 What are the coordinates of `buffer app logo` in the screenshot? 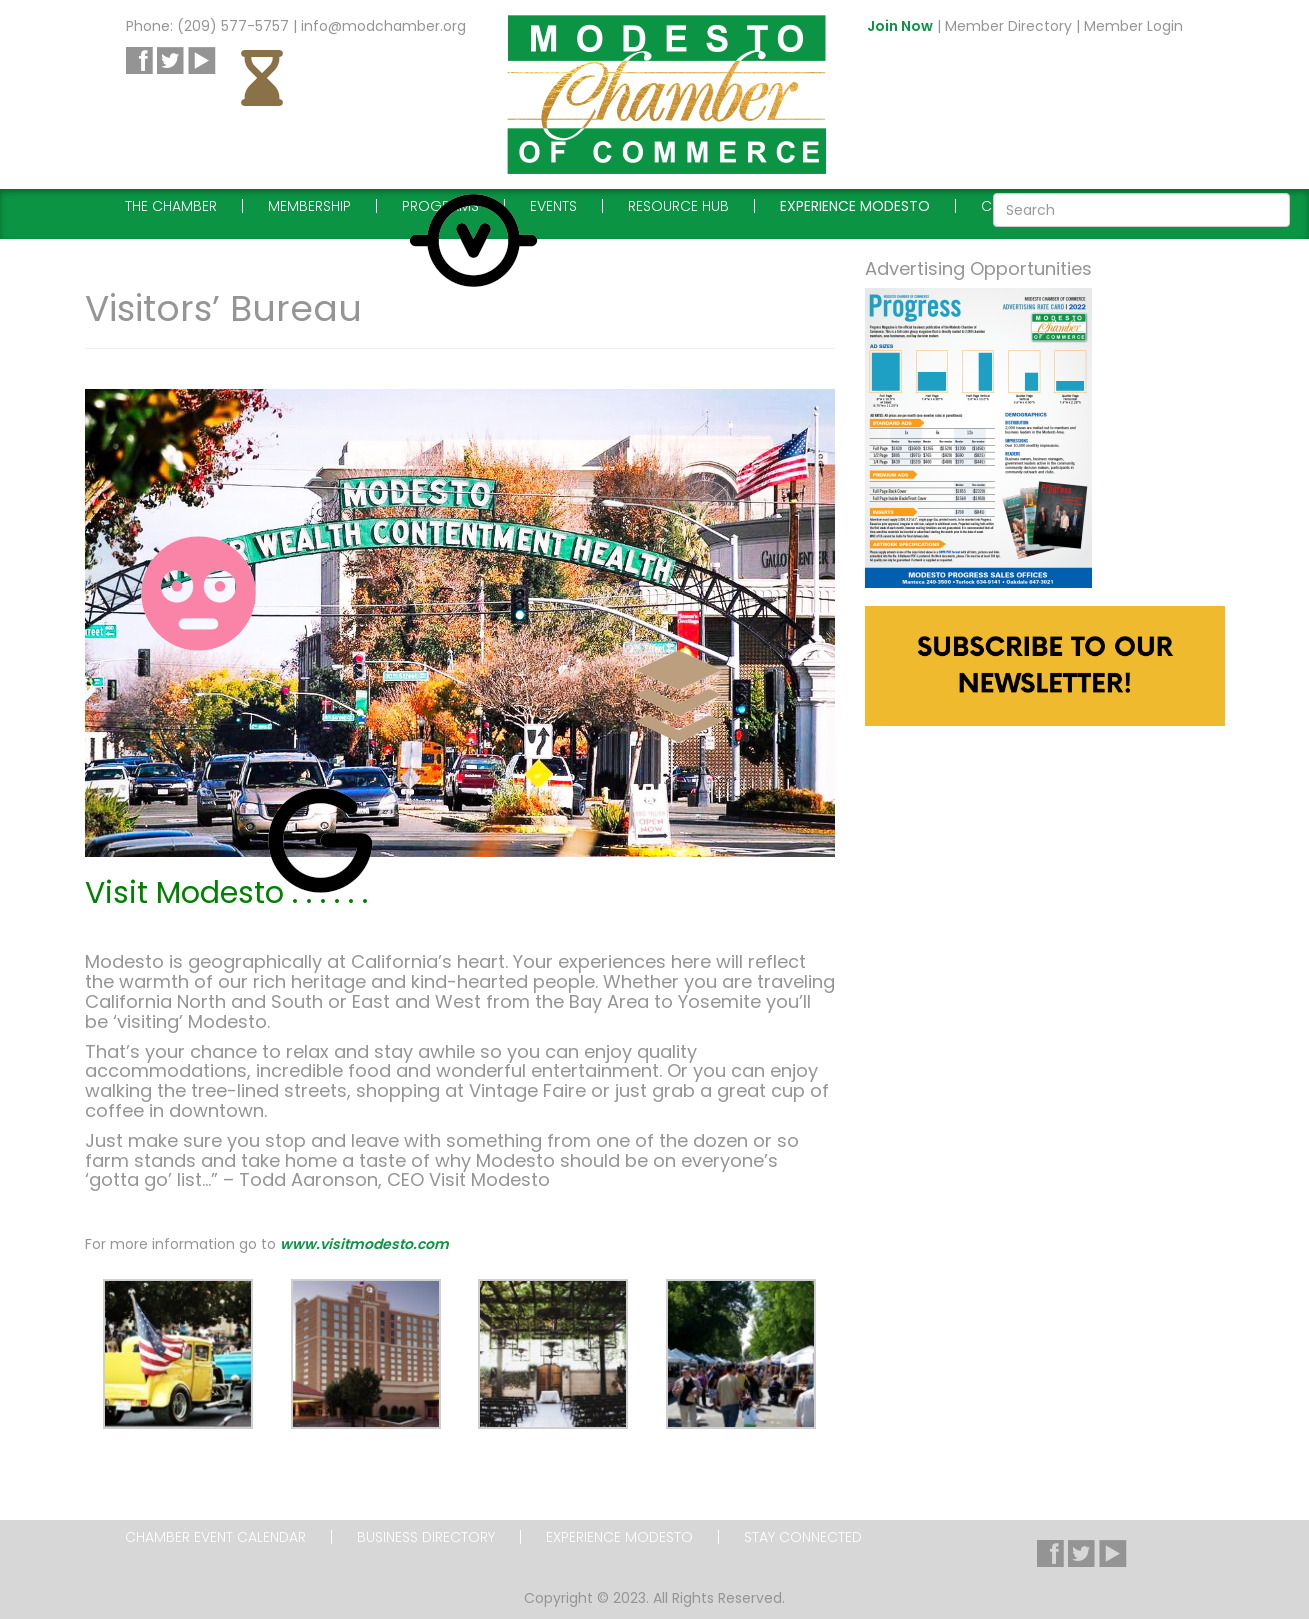 It's located at (678, 696).